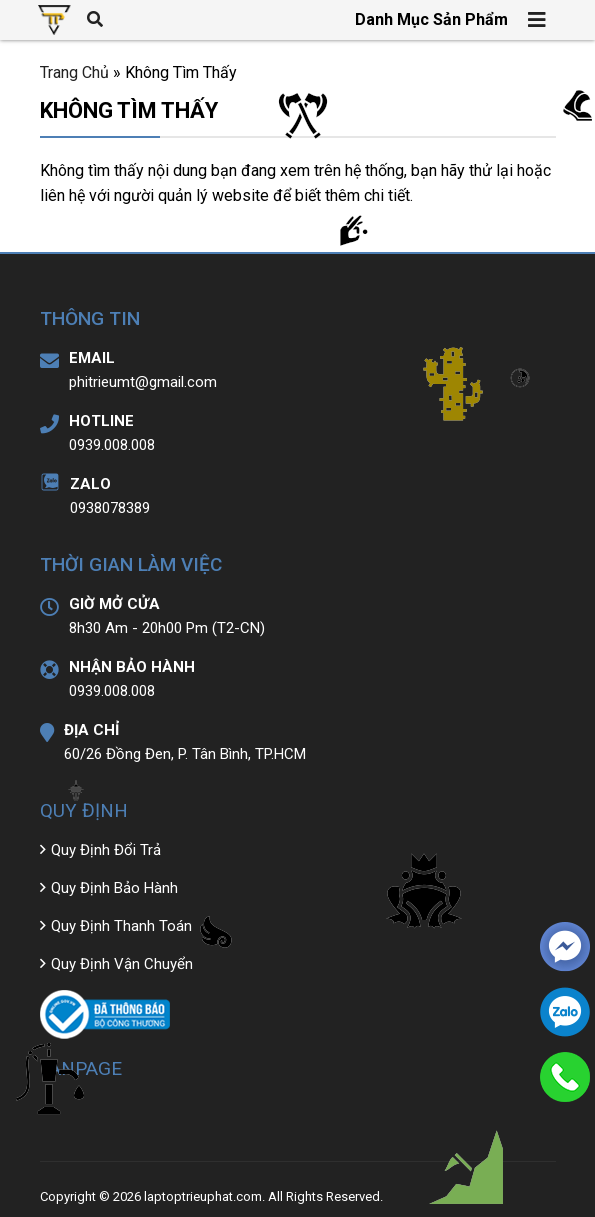  I want to click on select the frog prince character, so click(424, 891).